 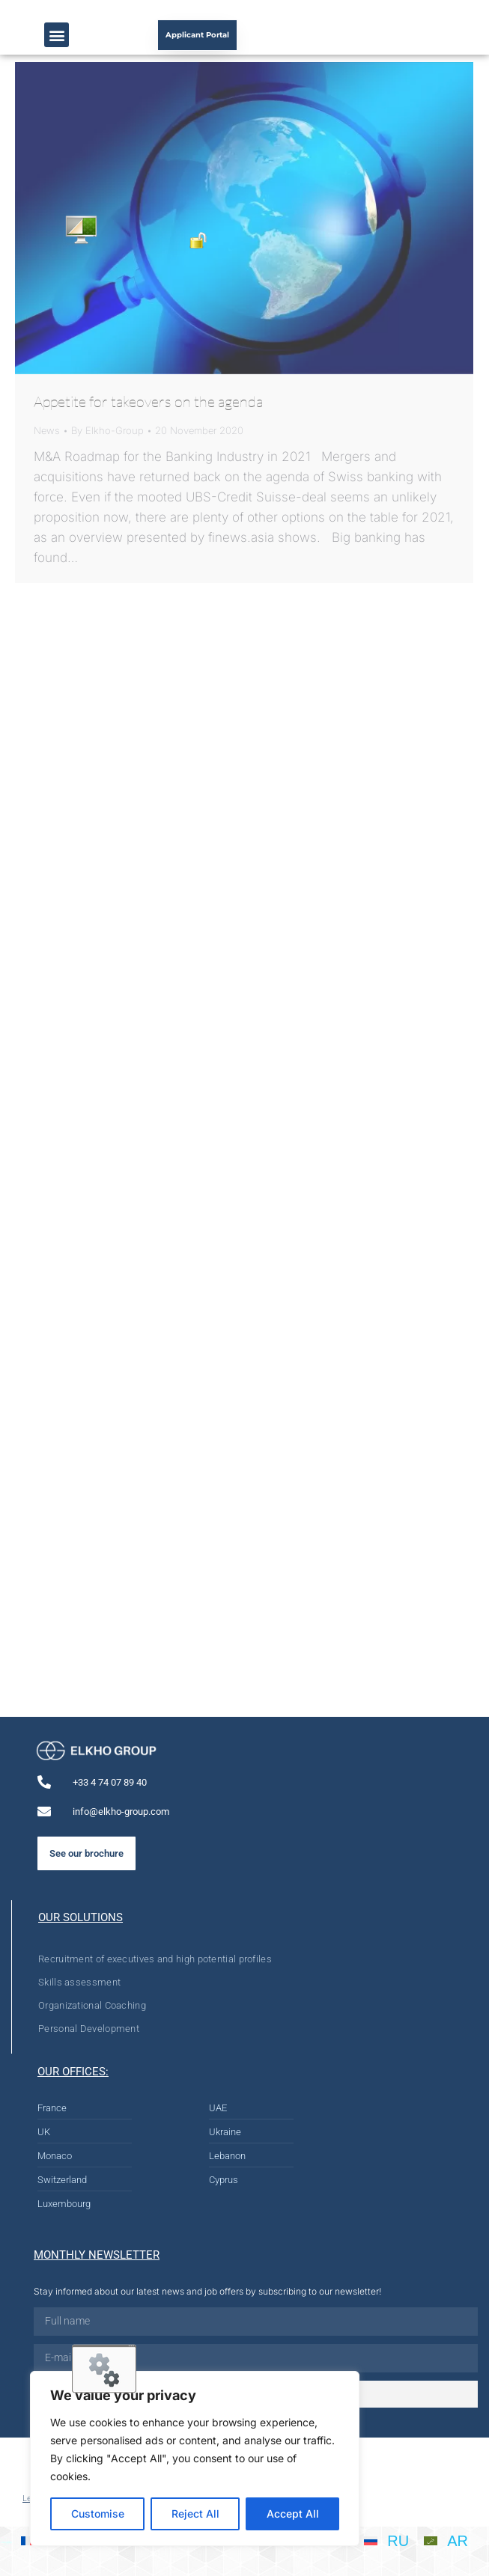 What do you see at coordinates (81, 229) in the screenshot?
I see `change desktop wallpaper` at bounding box center [81, 229].